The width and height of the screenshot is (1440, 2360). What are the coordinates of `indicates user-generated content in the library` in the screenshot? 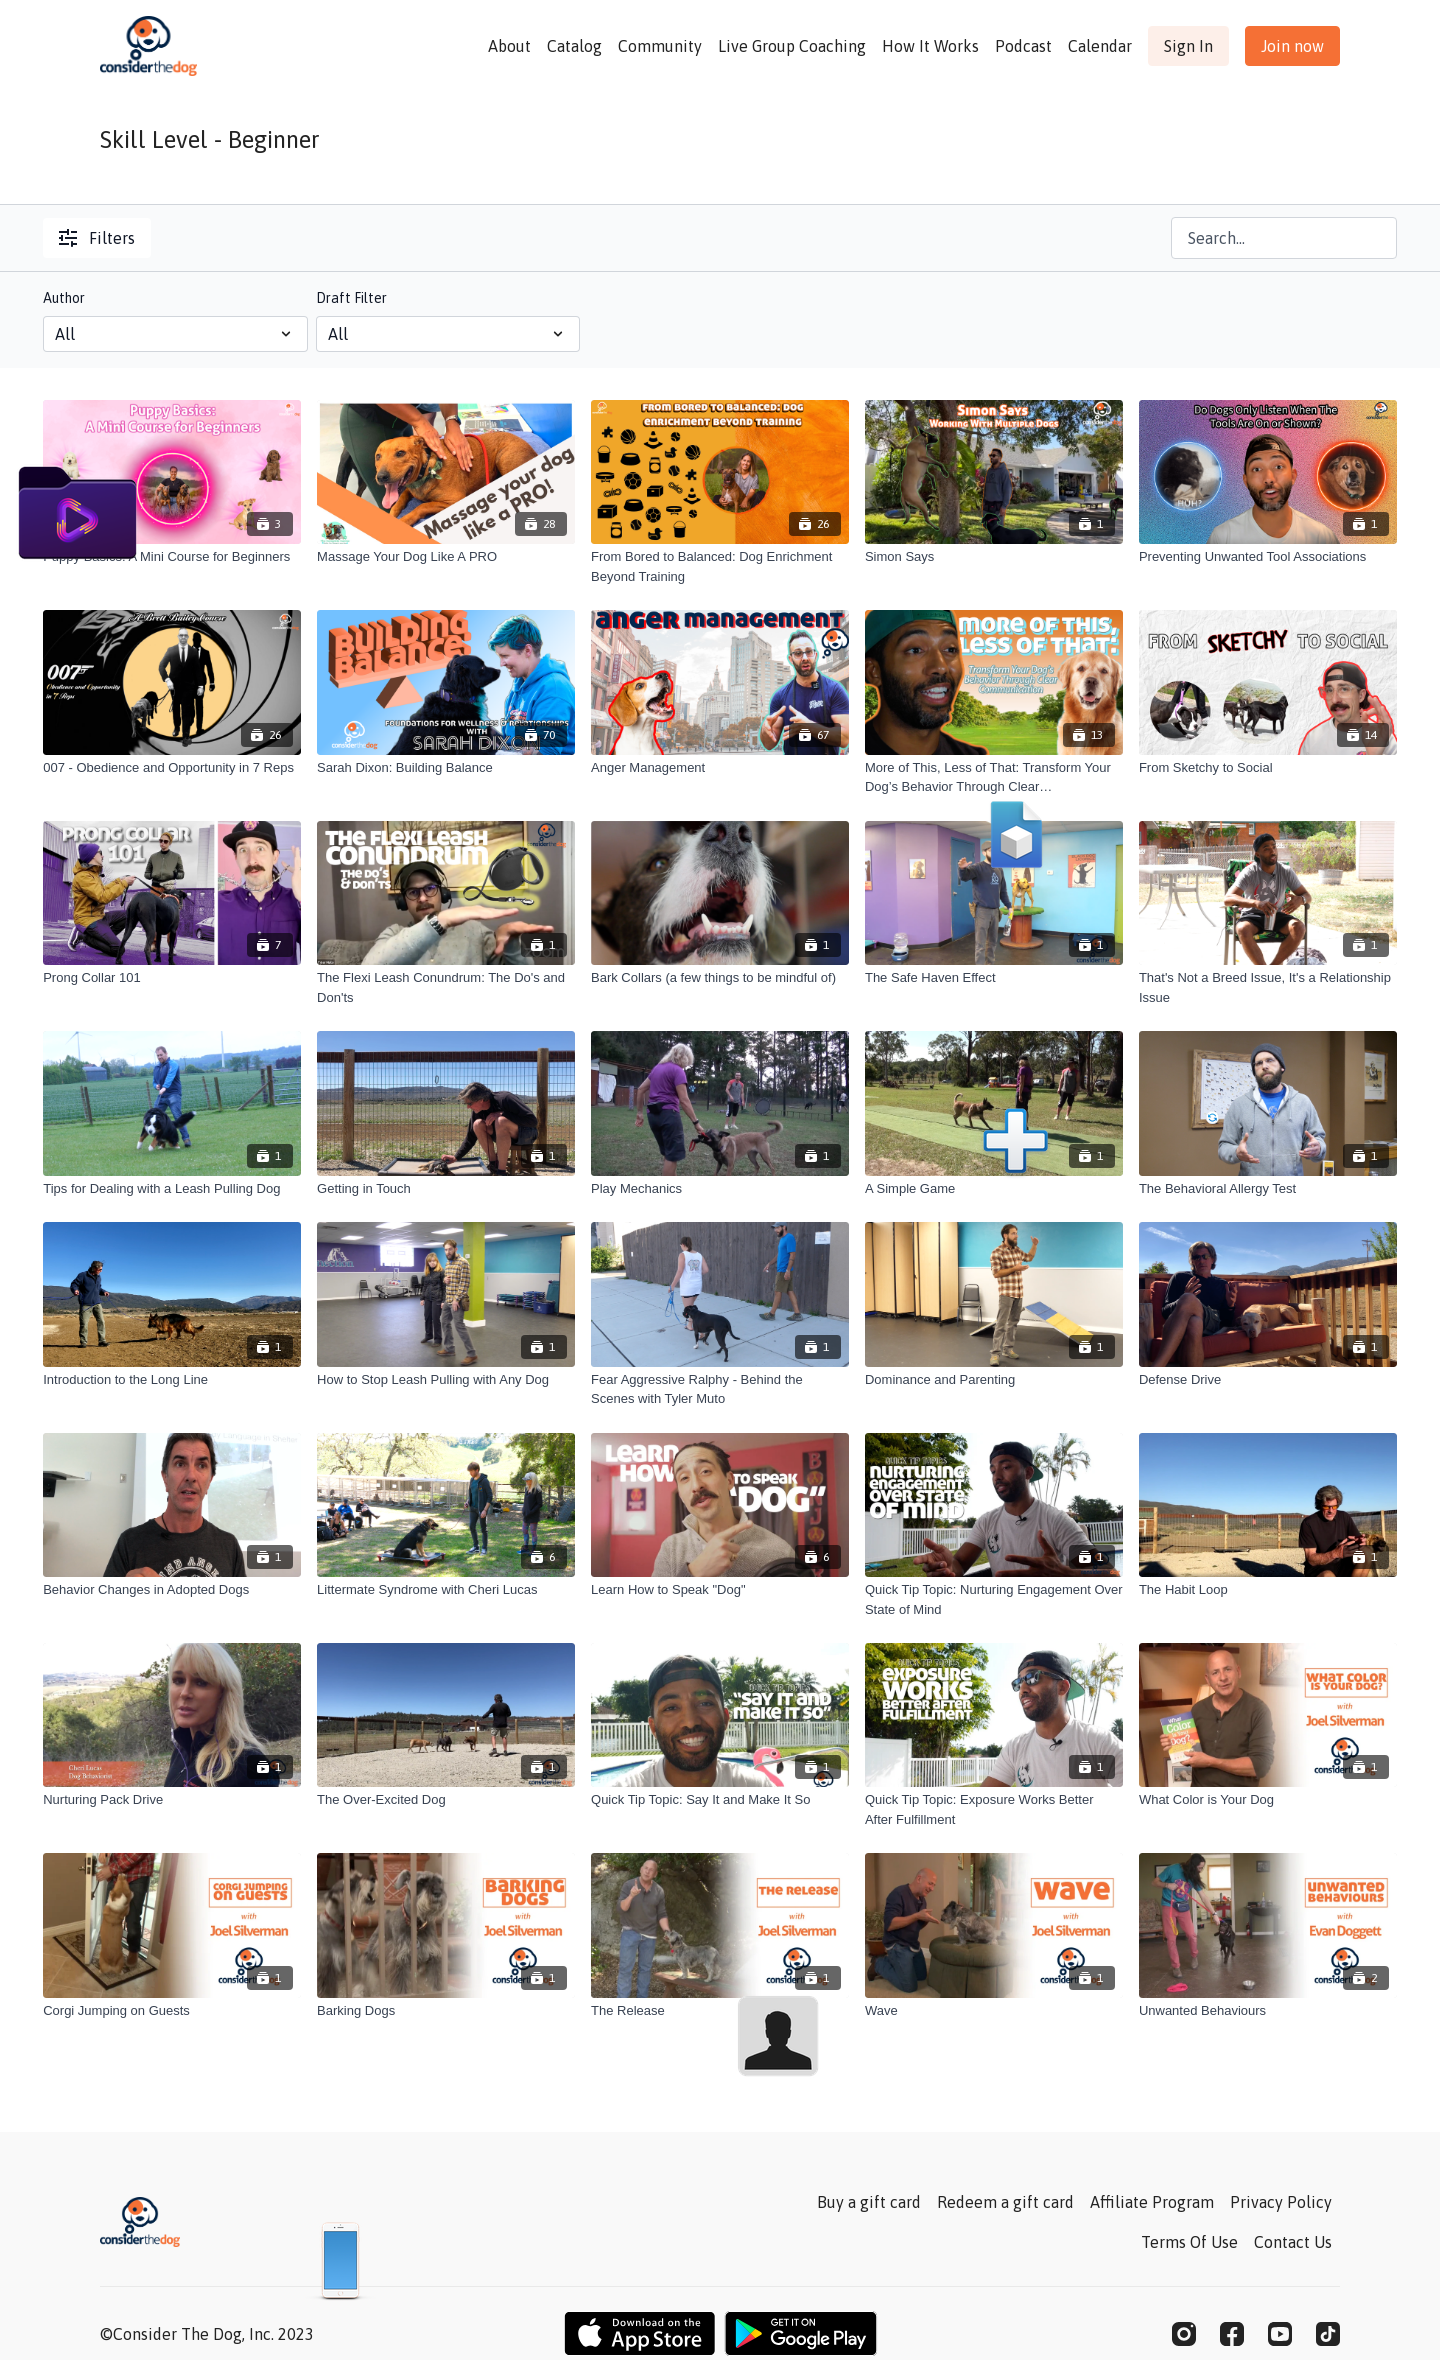 It's located at (728, 1986).